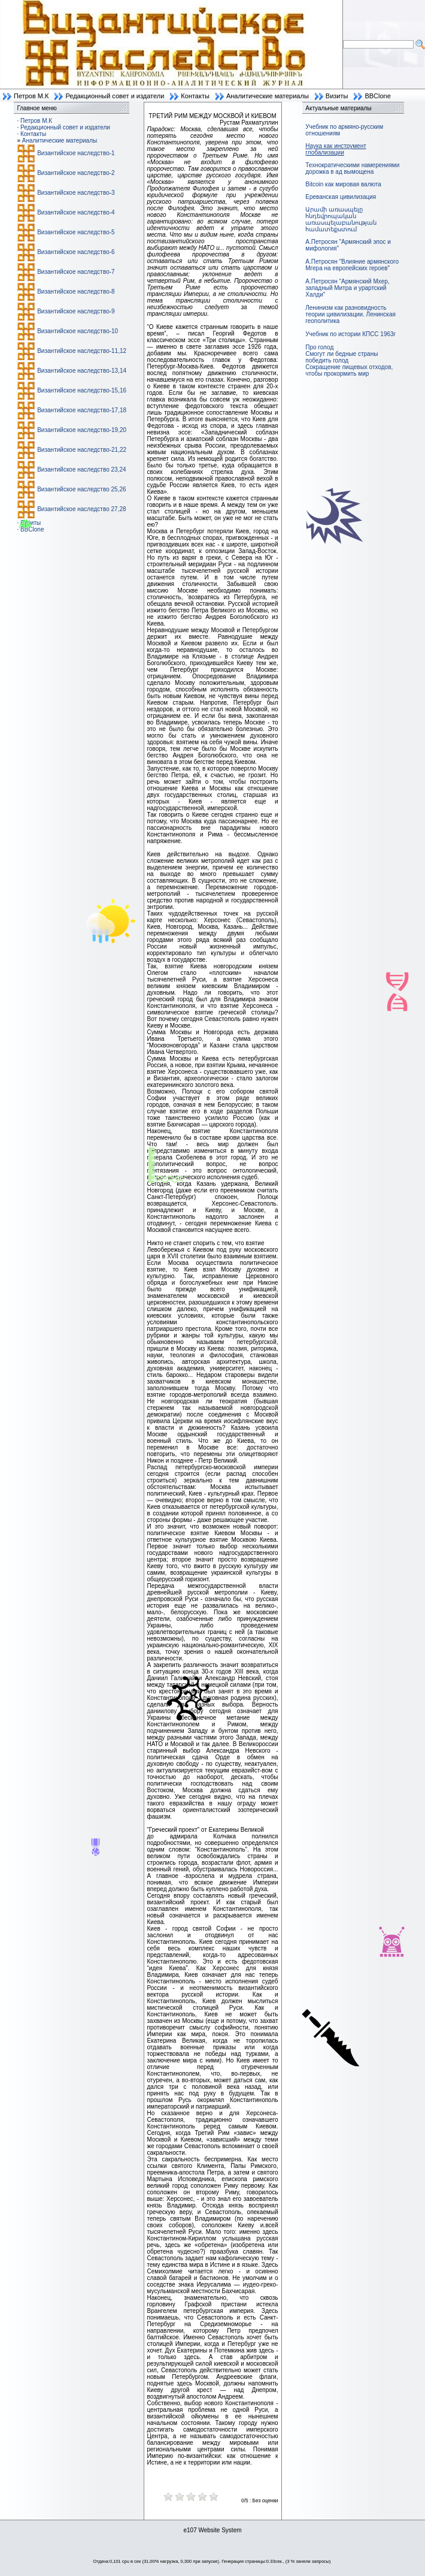 This screenshot has height=2576, width=425. I want to click on decorative flourish or ornamental design element, so click(189, 1698).